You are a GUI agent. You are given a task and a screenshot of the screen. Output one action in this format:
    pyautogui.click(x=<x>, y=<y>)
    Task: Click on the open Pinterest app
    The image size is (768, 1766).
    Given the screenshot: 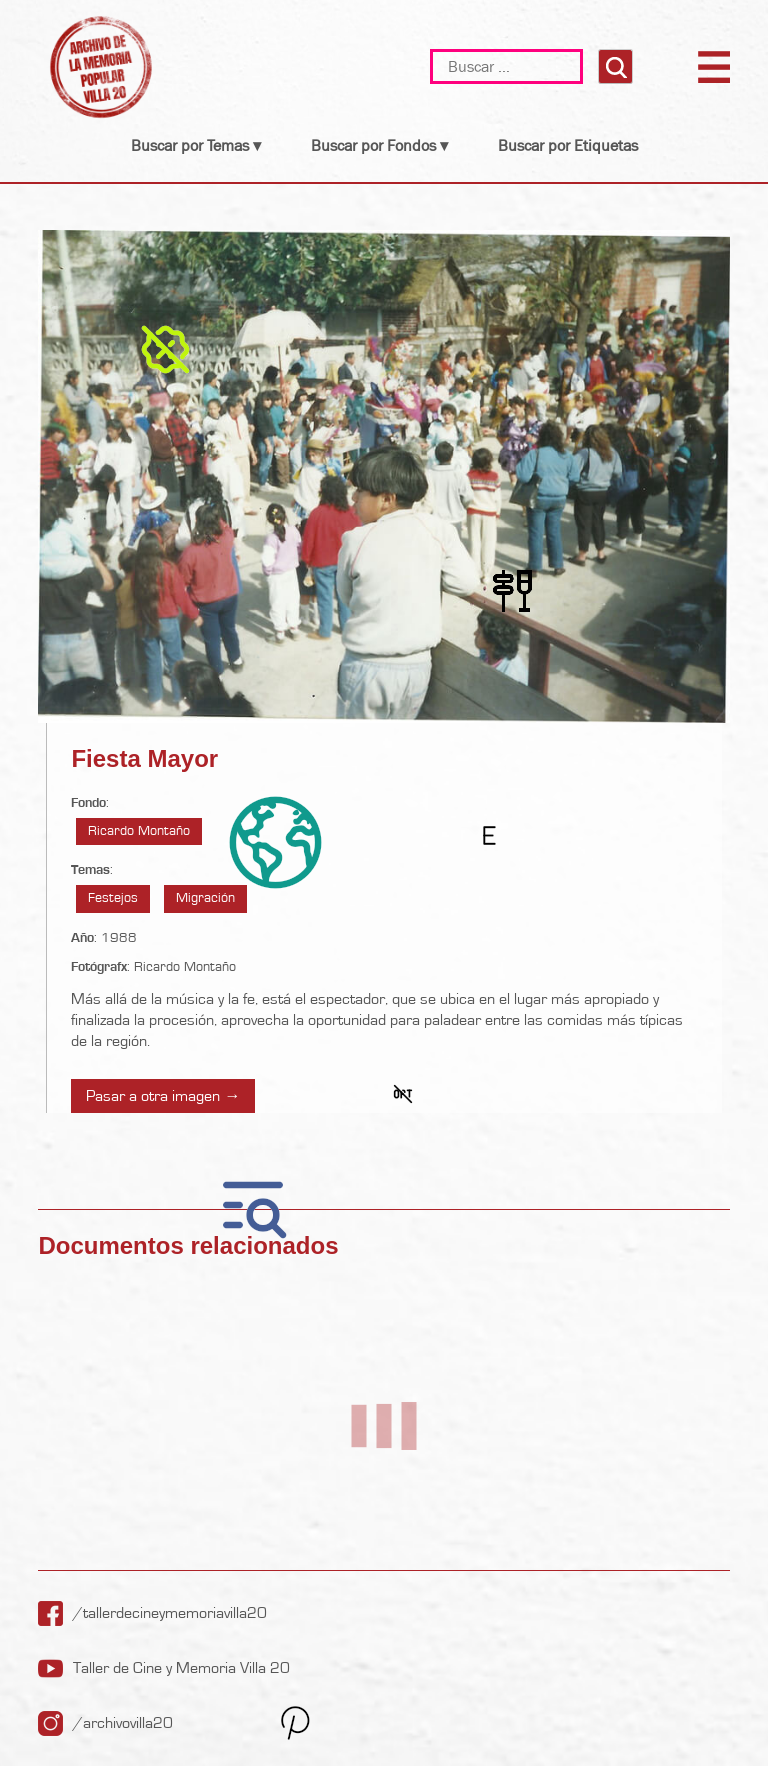 What is the action you would take?
    pyautogui.click(x=294, y=1723)
    